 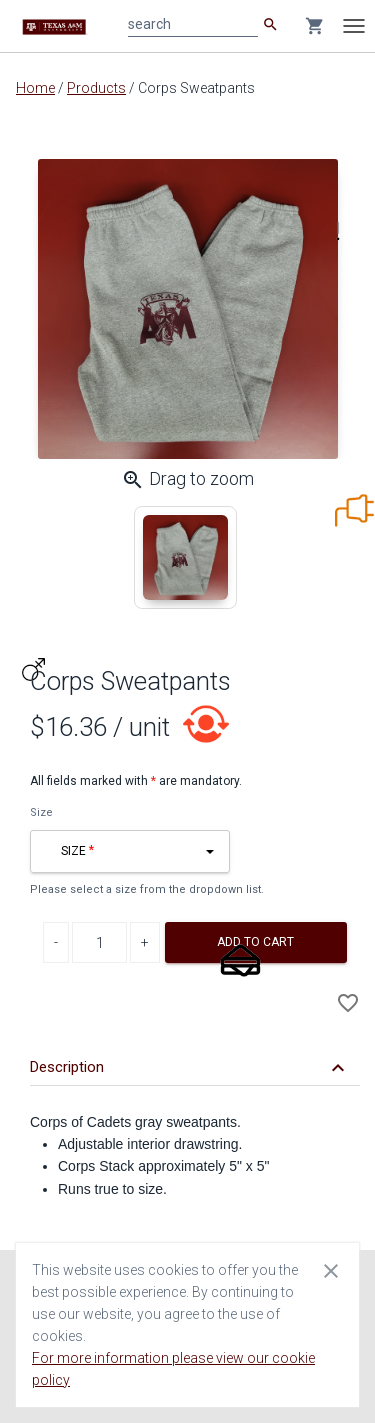 I want to click on connect a plugin or extension, so click(x=354, y=510).